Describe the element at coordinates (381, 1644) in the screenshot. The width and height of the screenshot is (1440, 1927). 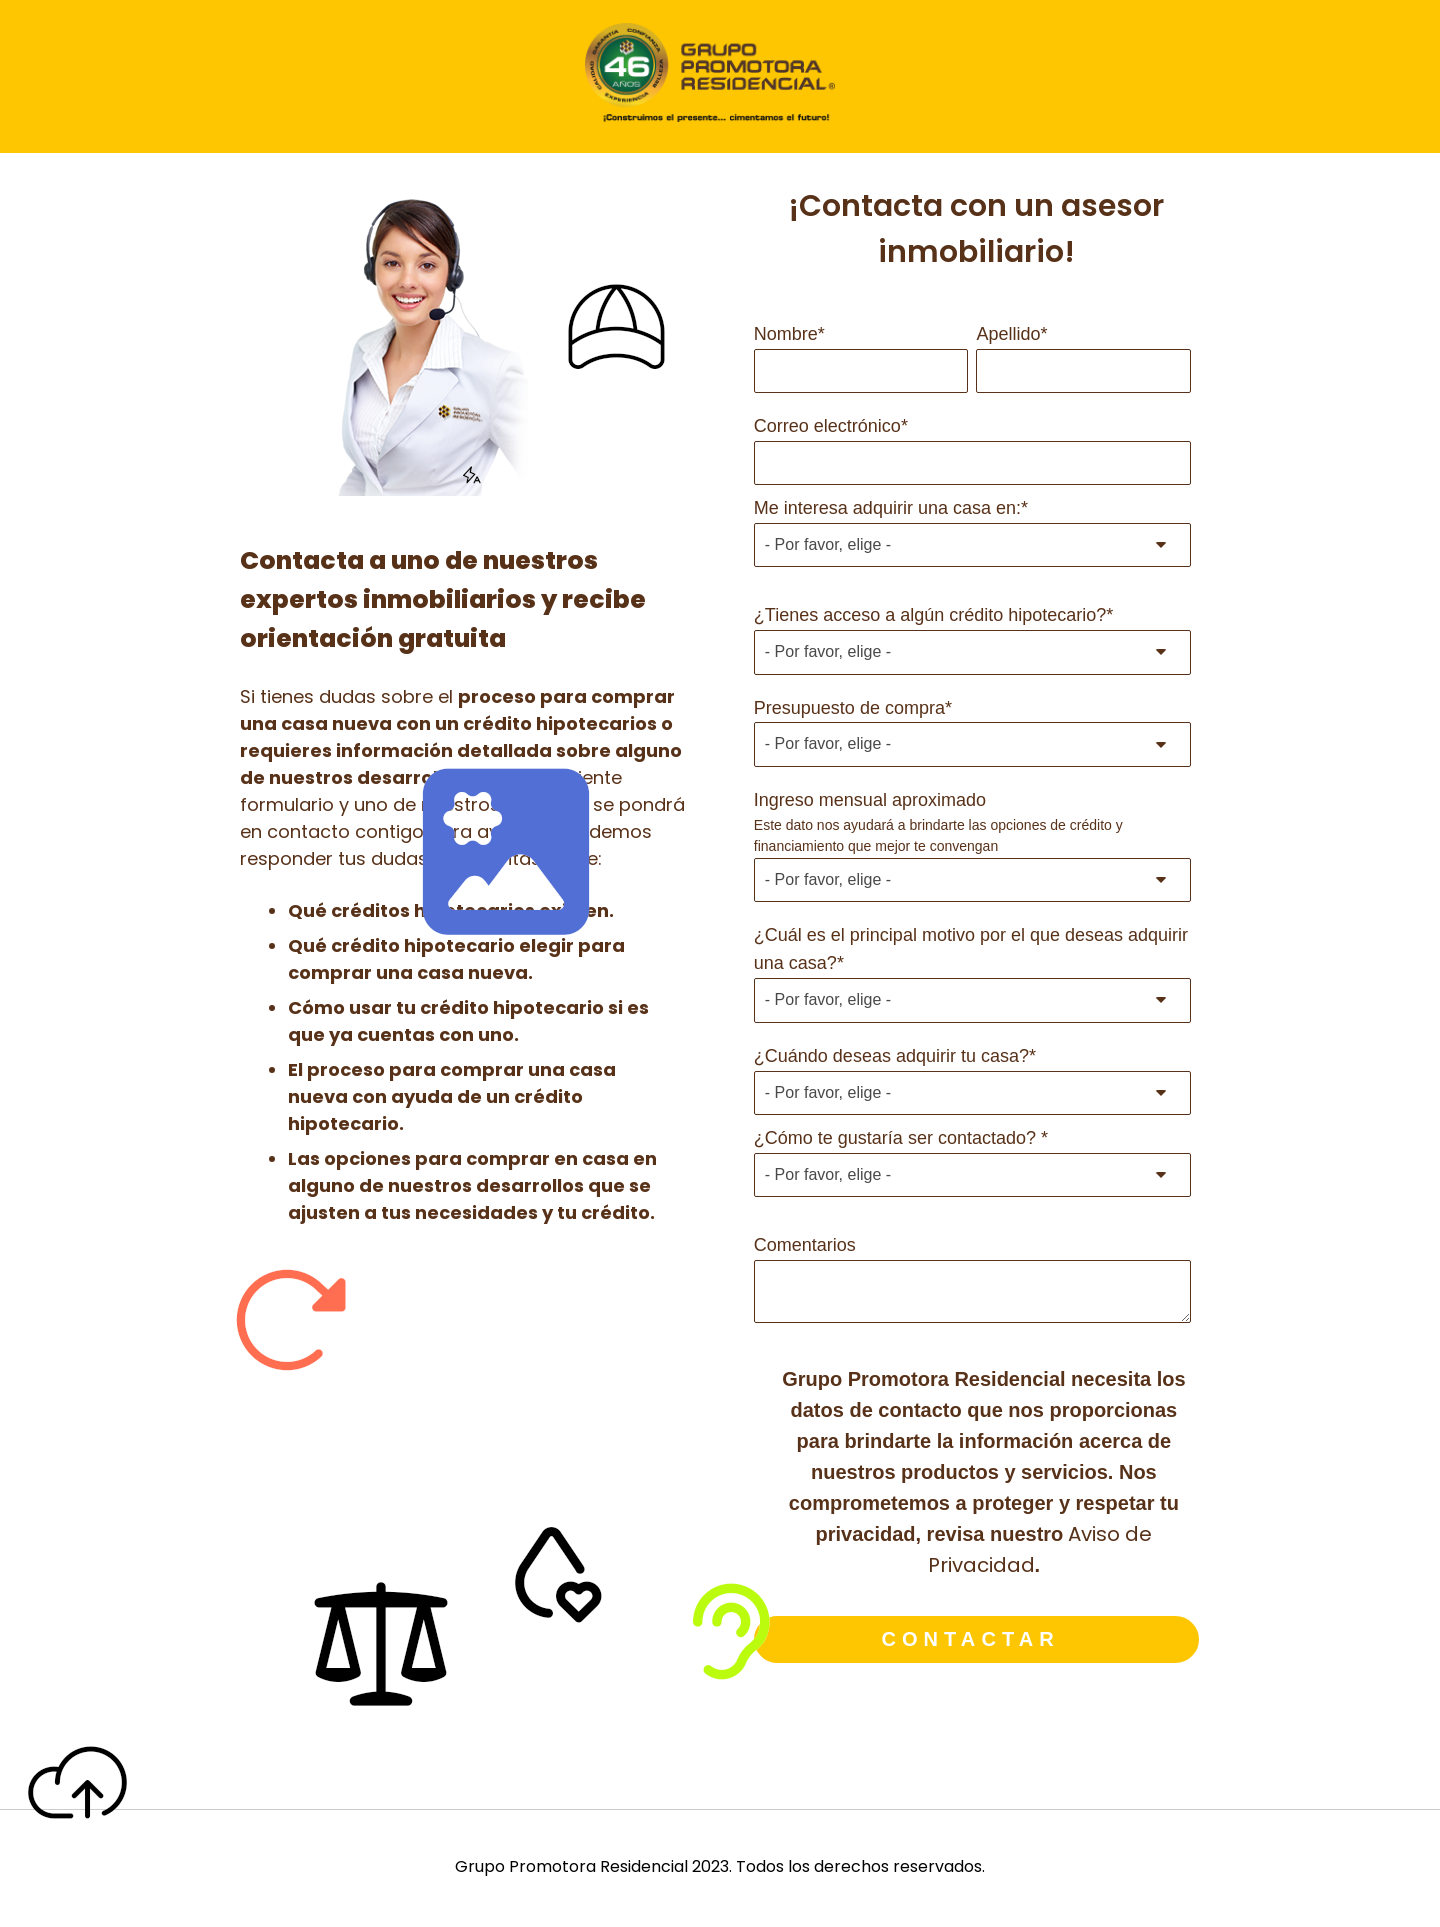
I see `access legal or compliance settings` at that location.